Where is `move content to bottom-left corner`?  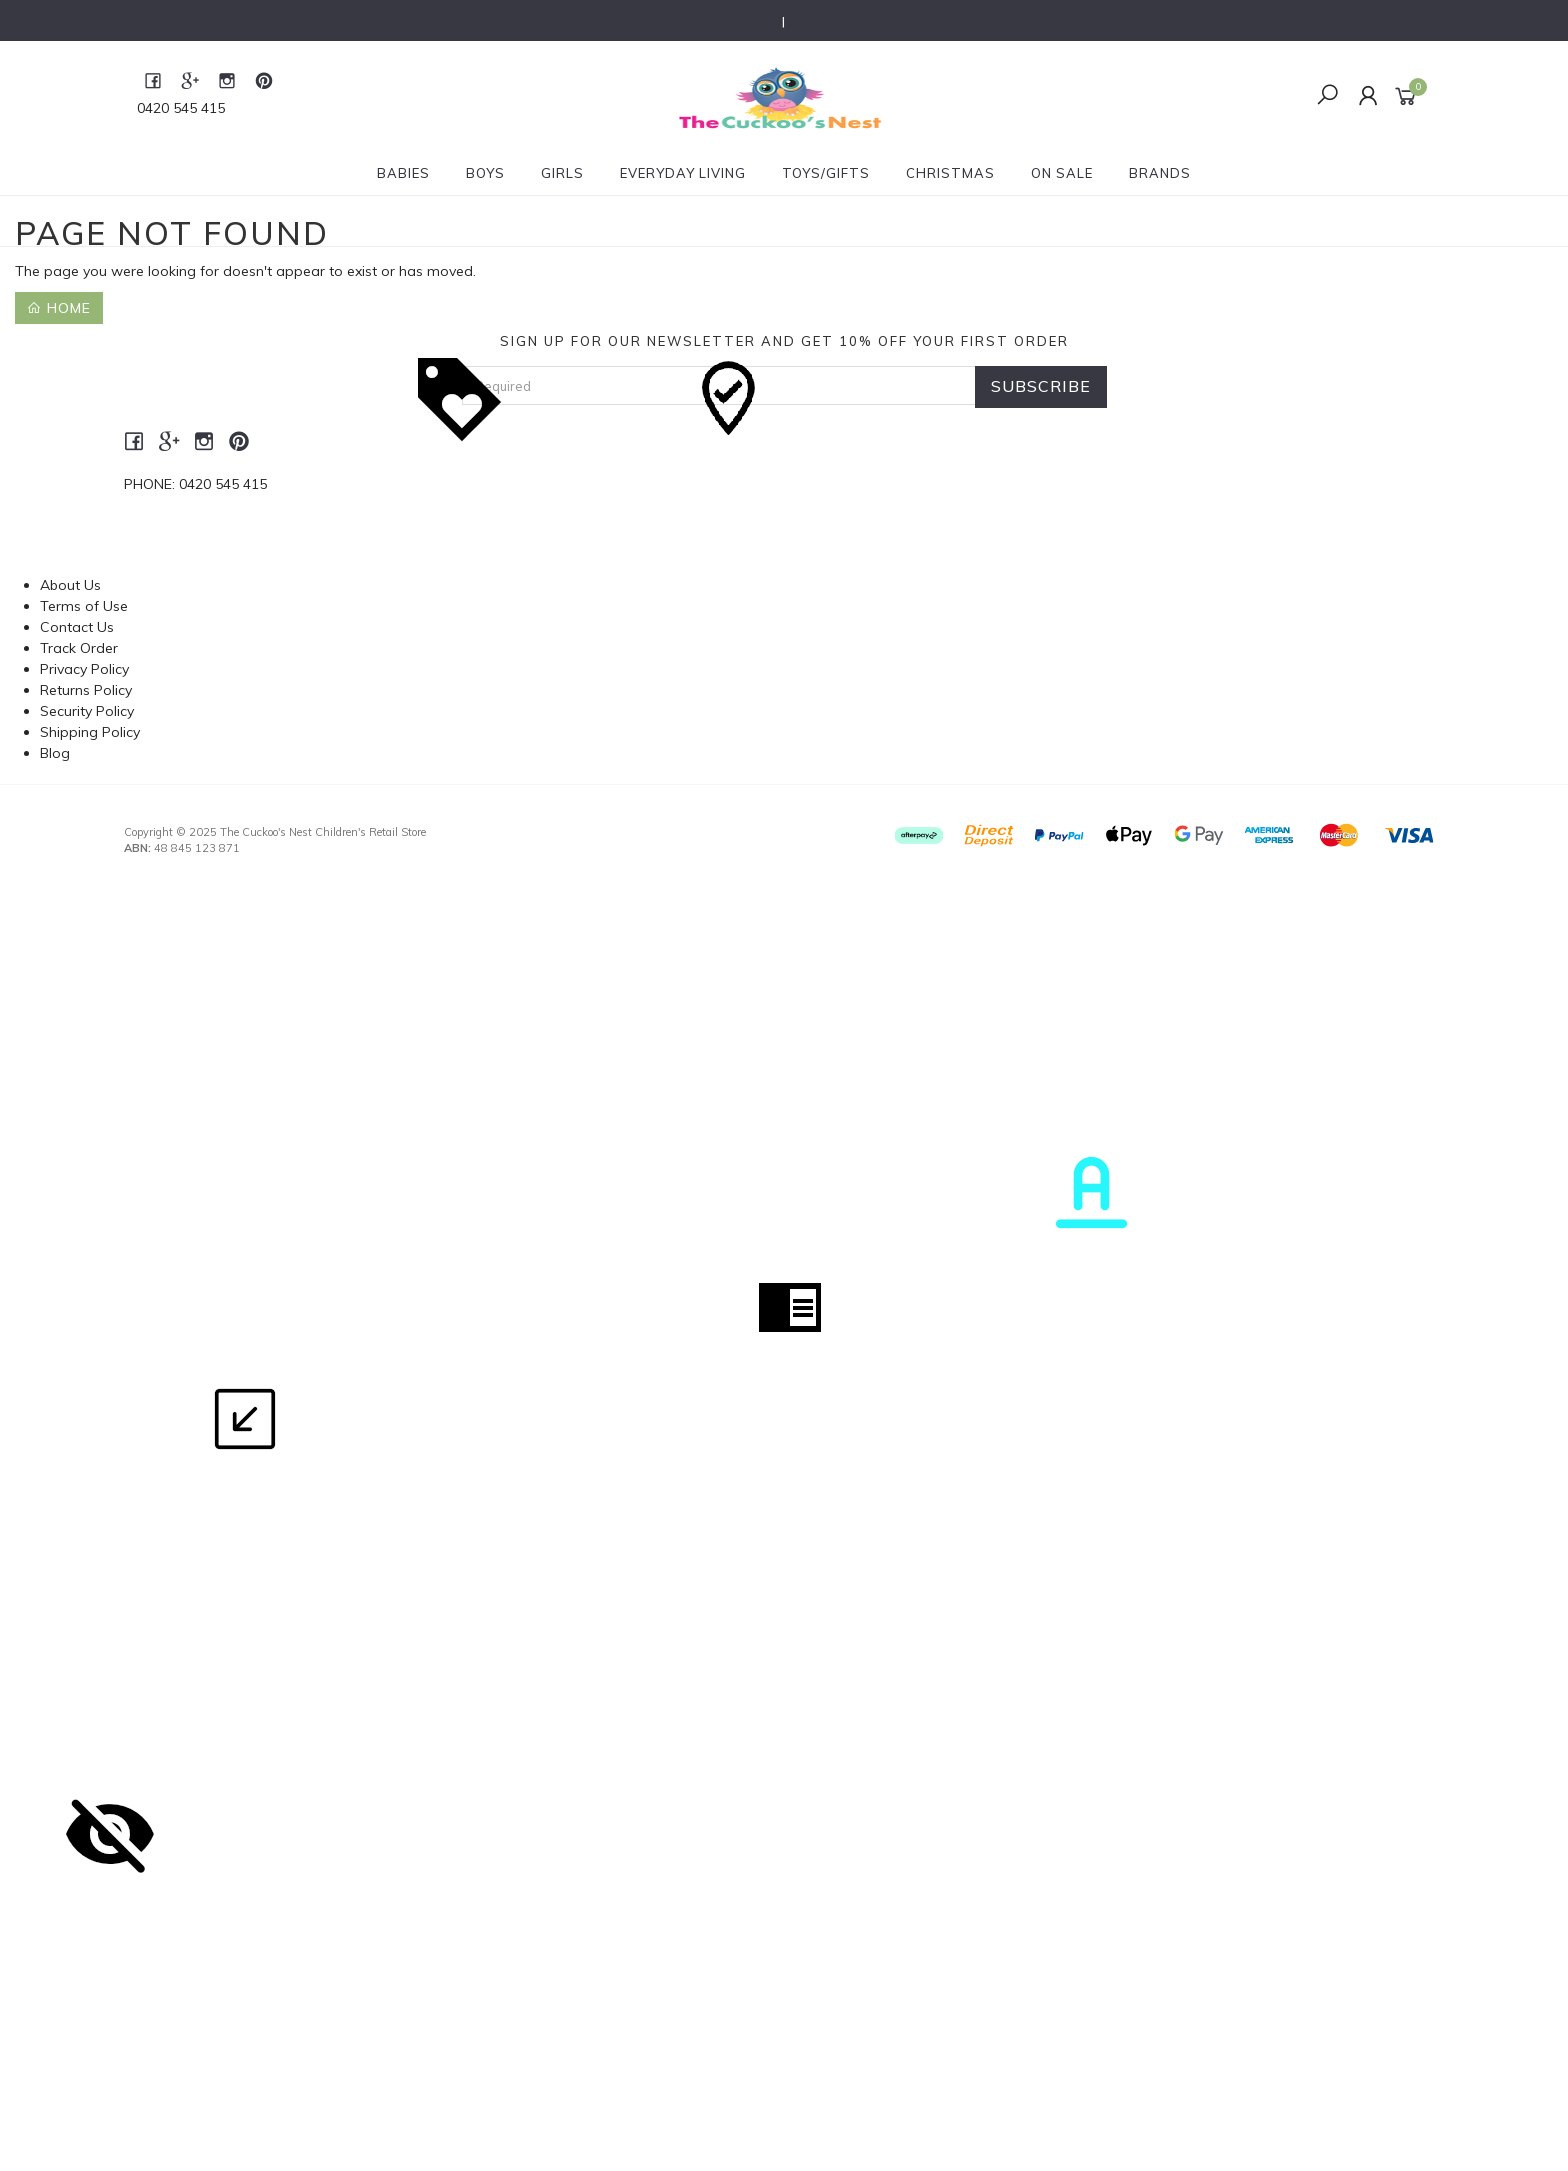 move content to bottom-left corner is located at coordinates (245, 1419).